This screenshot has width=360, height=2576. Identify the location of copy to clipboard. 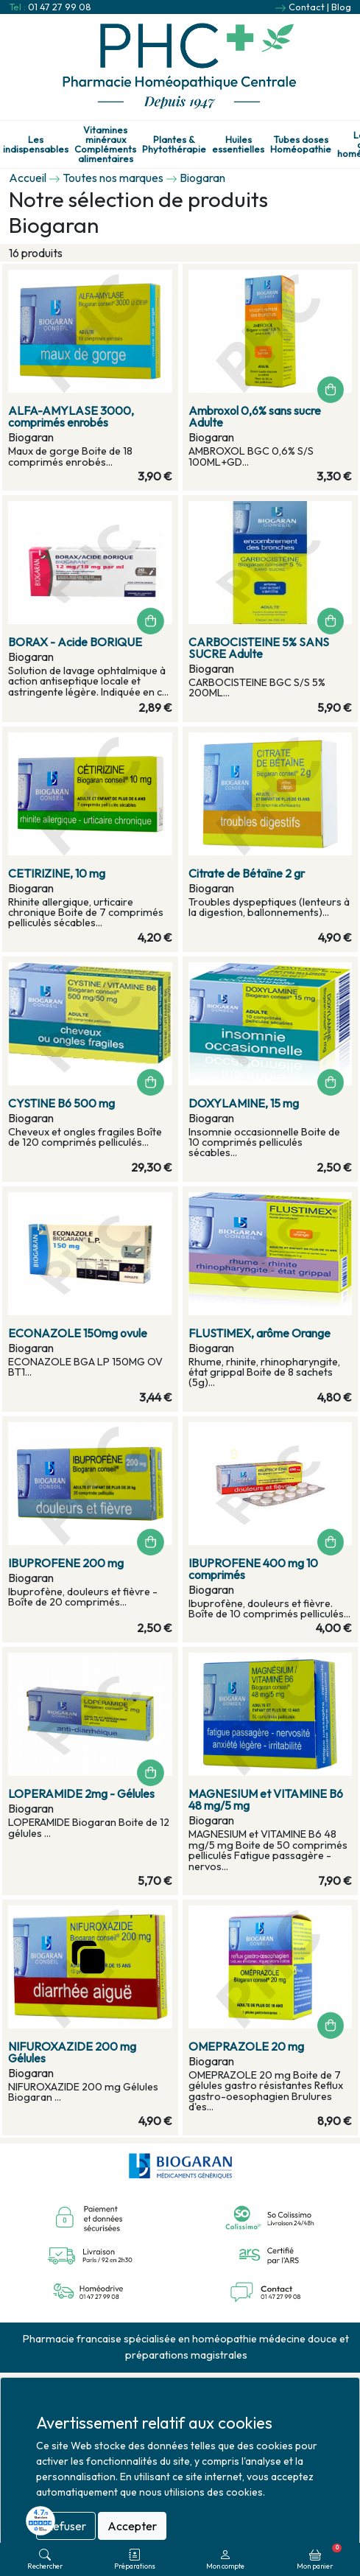
(88, 1957).